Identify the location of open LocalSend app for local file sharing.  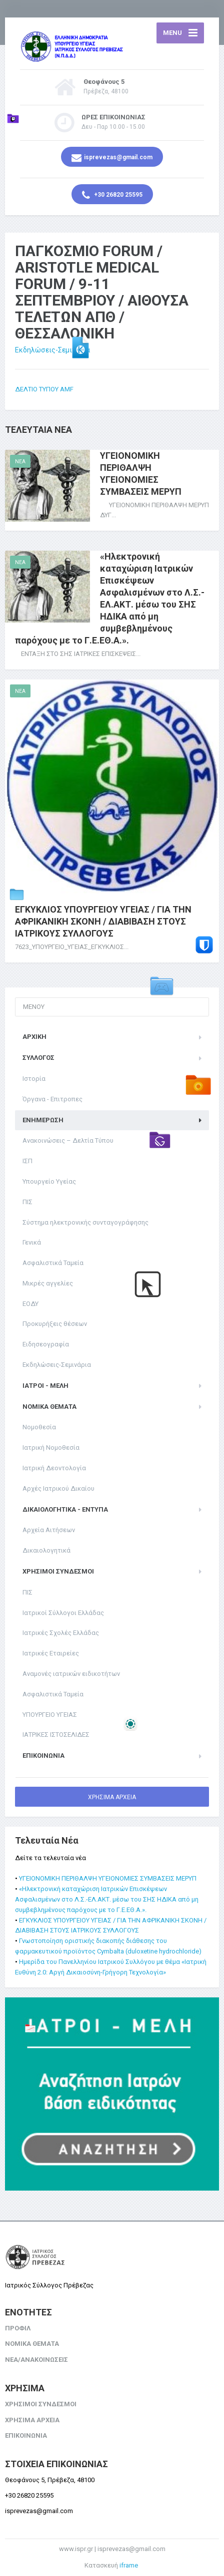
(130, 1724).